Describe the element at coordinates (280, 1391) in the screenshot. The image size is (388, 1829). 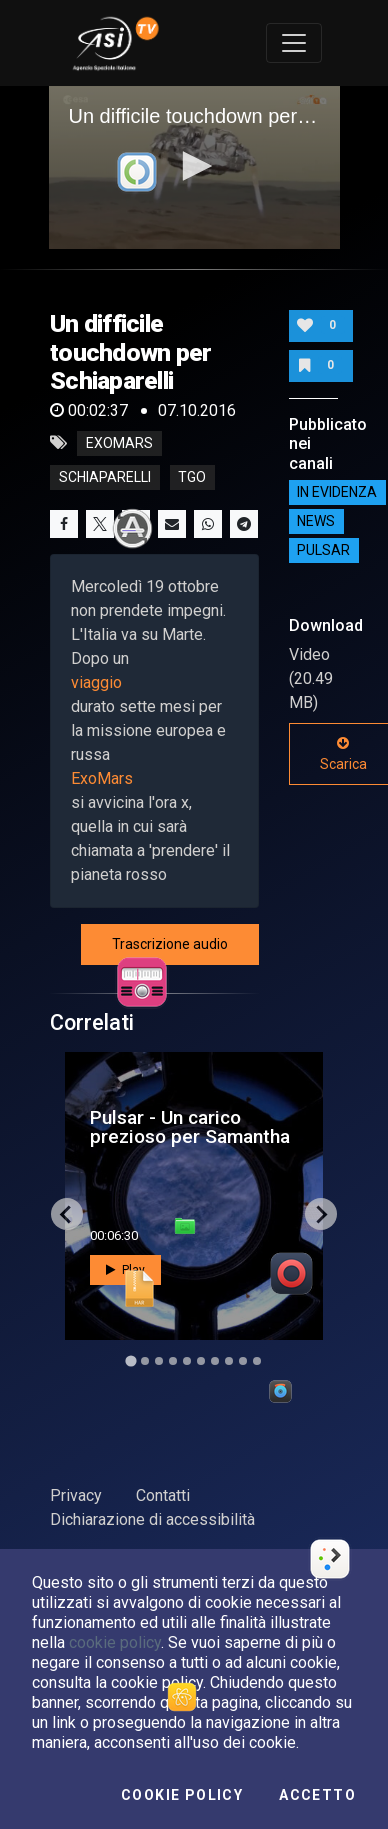
I see `open handbrake video transcoder app` at that location.